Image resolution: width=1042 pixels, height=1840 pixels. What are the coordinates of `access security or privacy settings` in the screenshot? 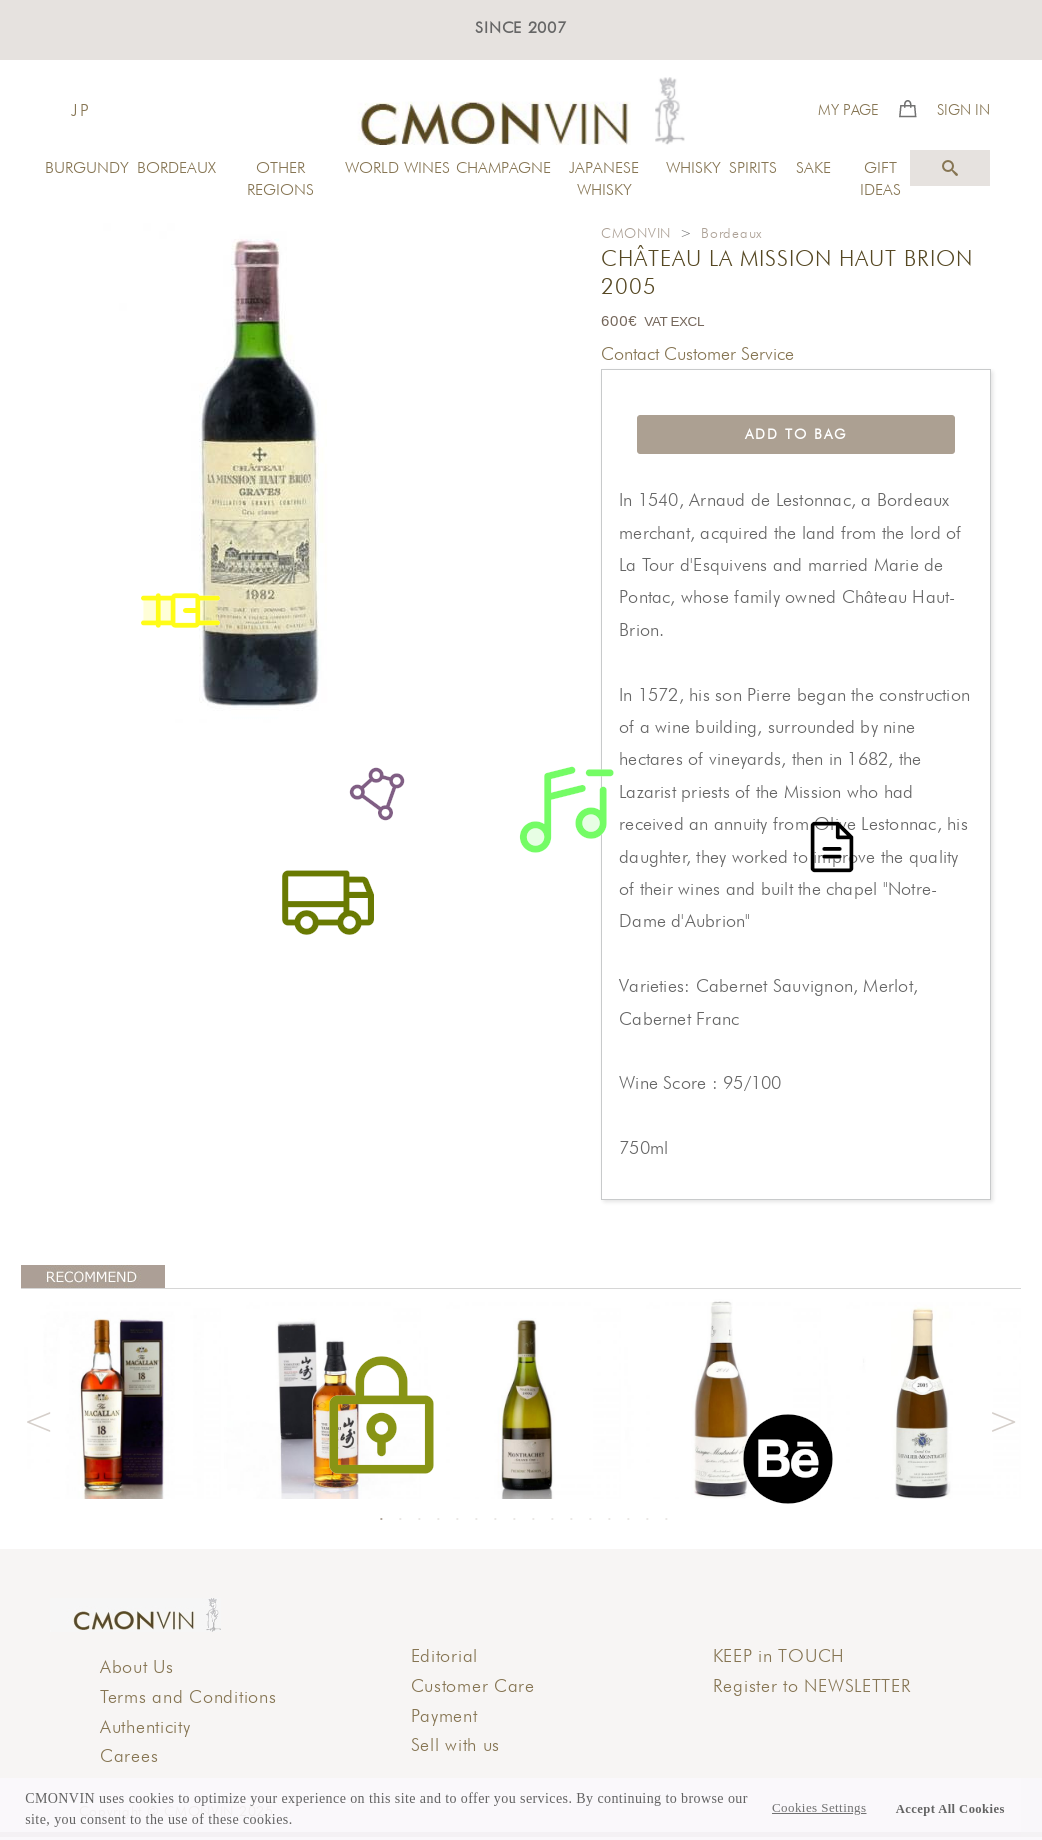 It's located at (381, 1421).